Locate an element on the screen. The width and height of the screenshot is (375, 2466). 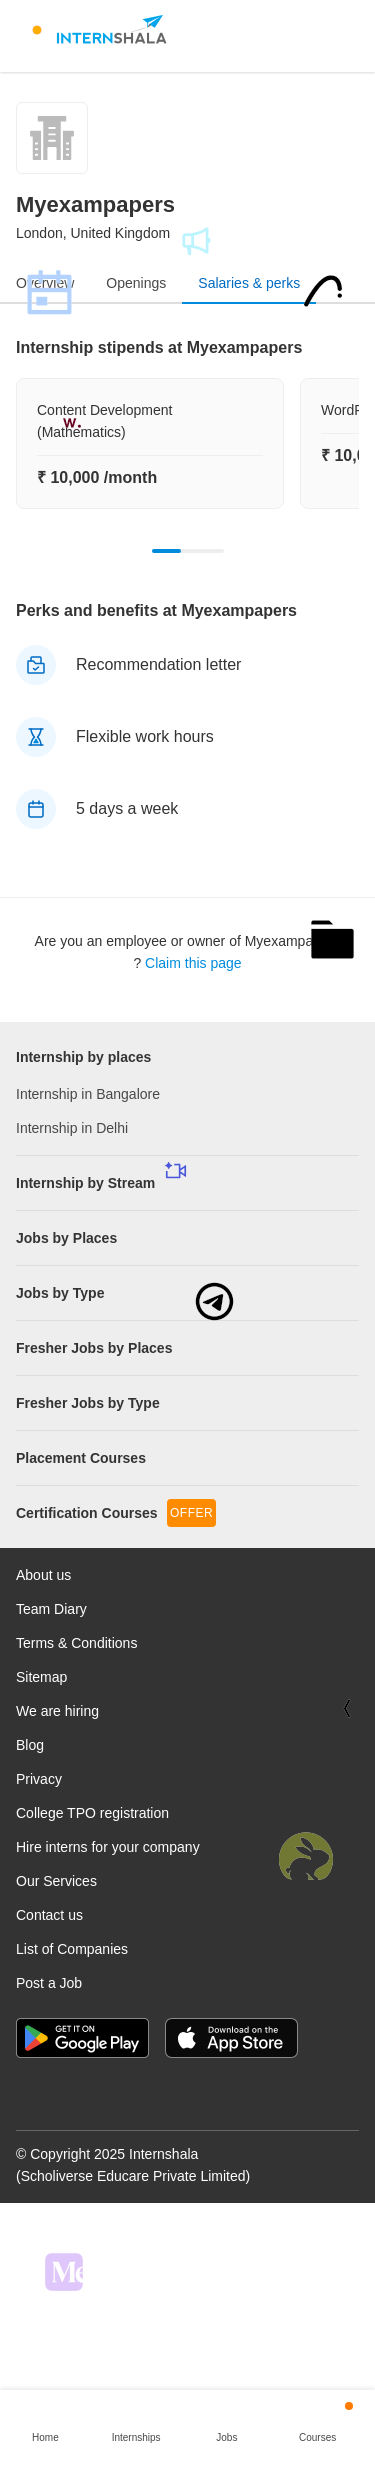
make an announcement or broadcast is located at coordinates (195, 240).